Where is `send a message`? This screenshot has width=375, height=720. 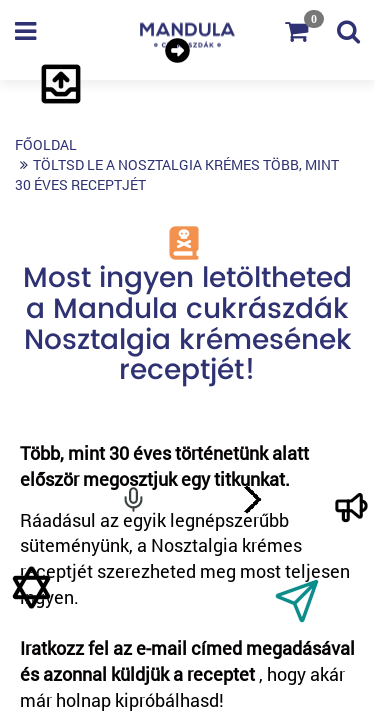 send a message is located at coordinates (296, 601).